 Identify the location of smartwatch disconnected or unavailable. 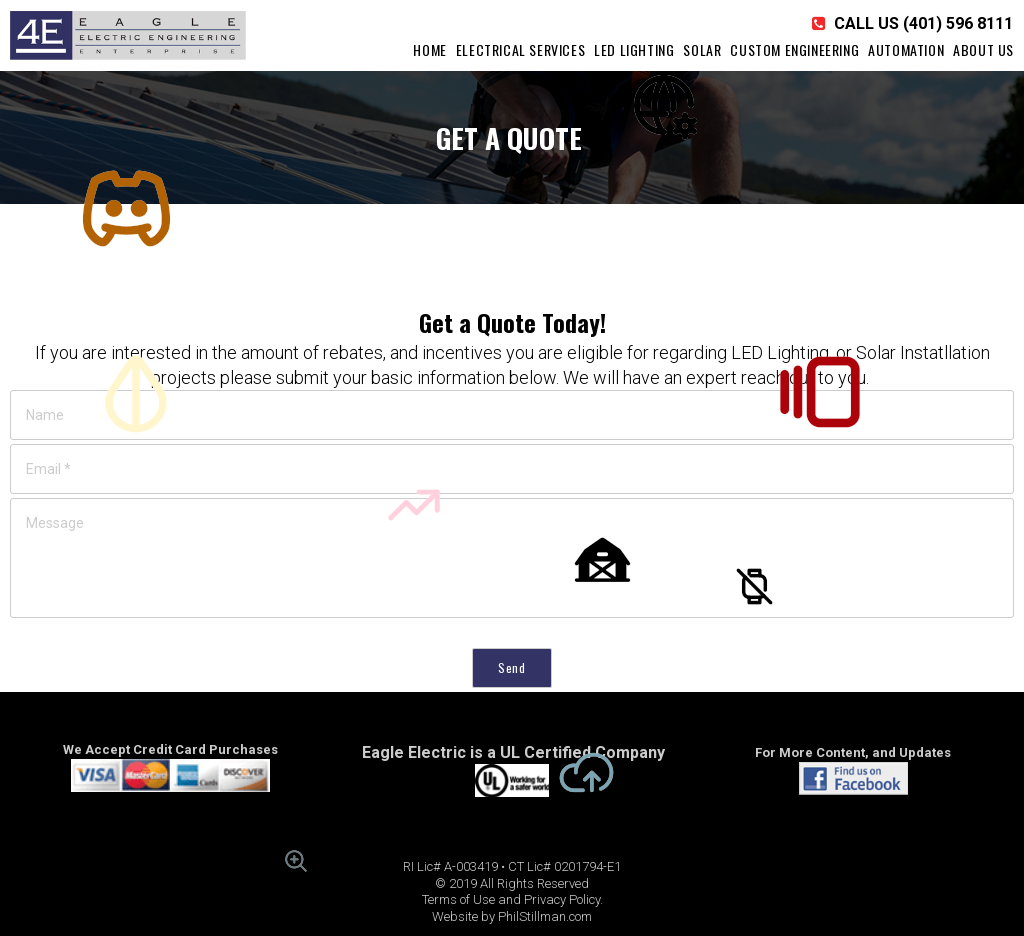
(754, 586).